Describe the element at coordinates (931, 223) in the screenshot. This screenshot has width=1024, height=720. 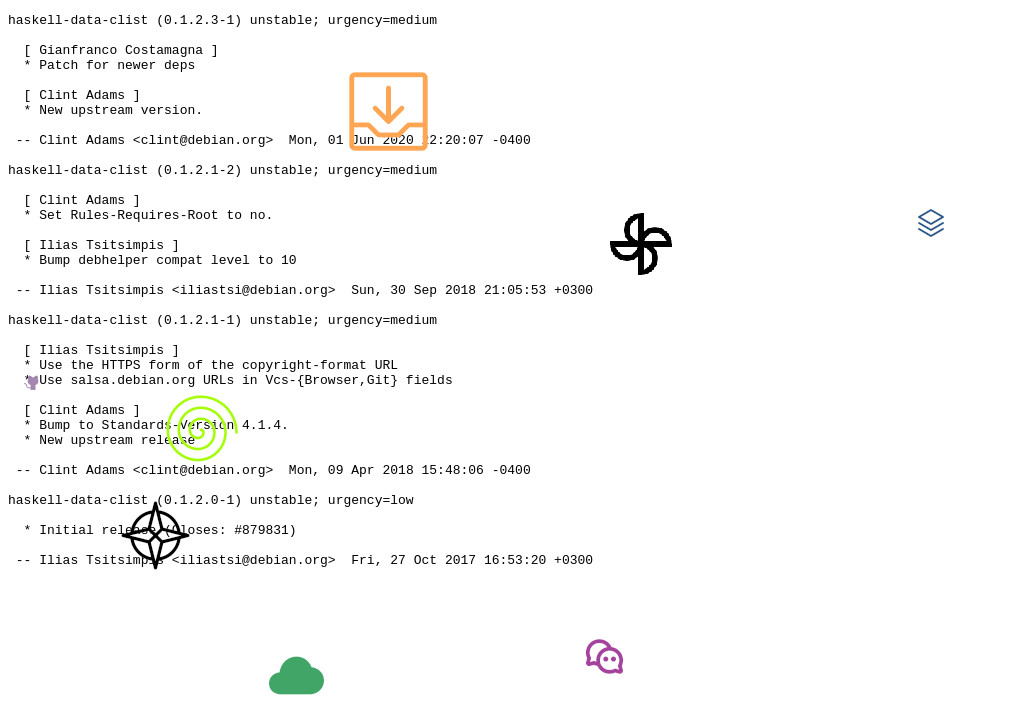
I see `view layers or stacked content` at that location.